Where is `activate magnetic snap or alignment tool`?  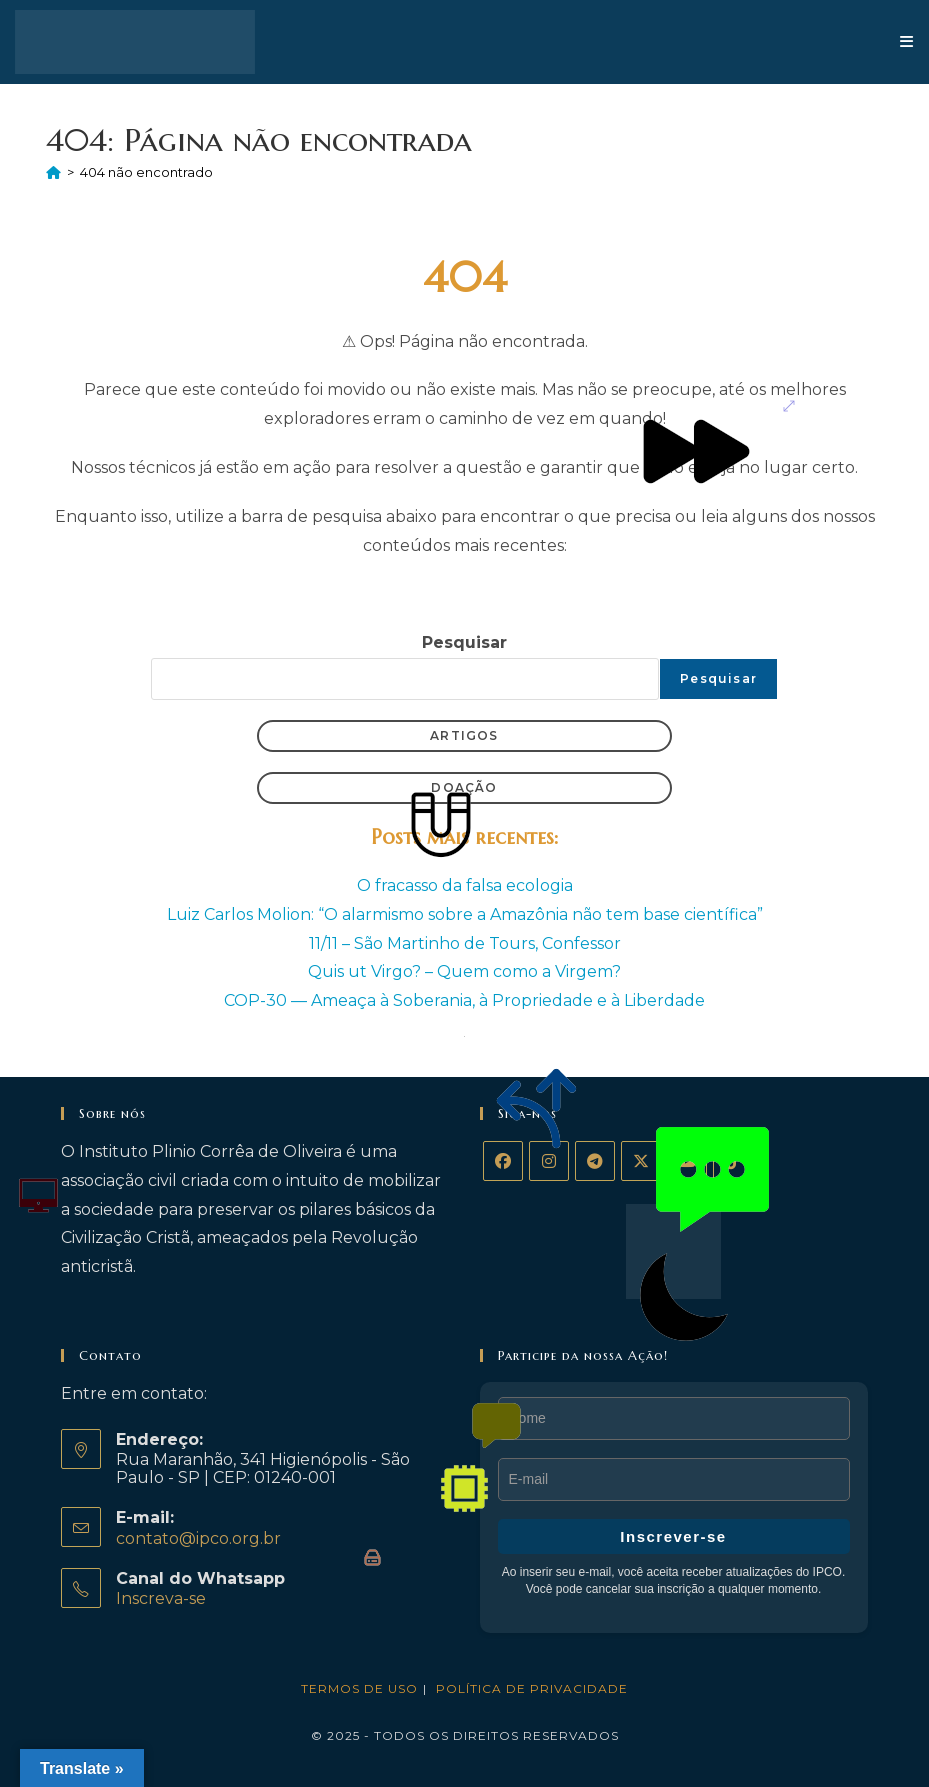
activate magnetic snap or alignment tool is located at coordinates (441, 822).